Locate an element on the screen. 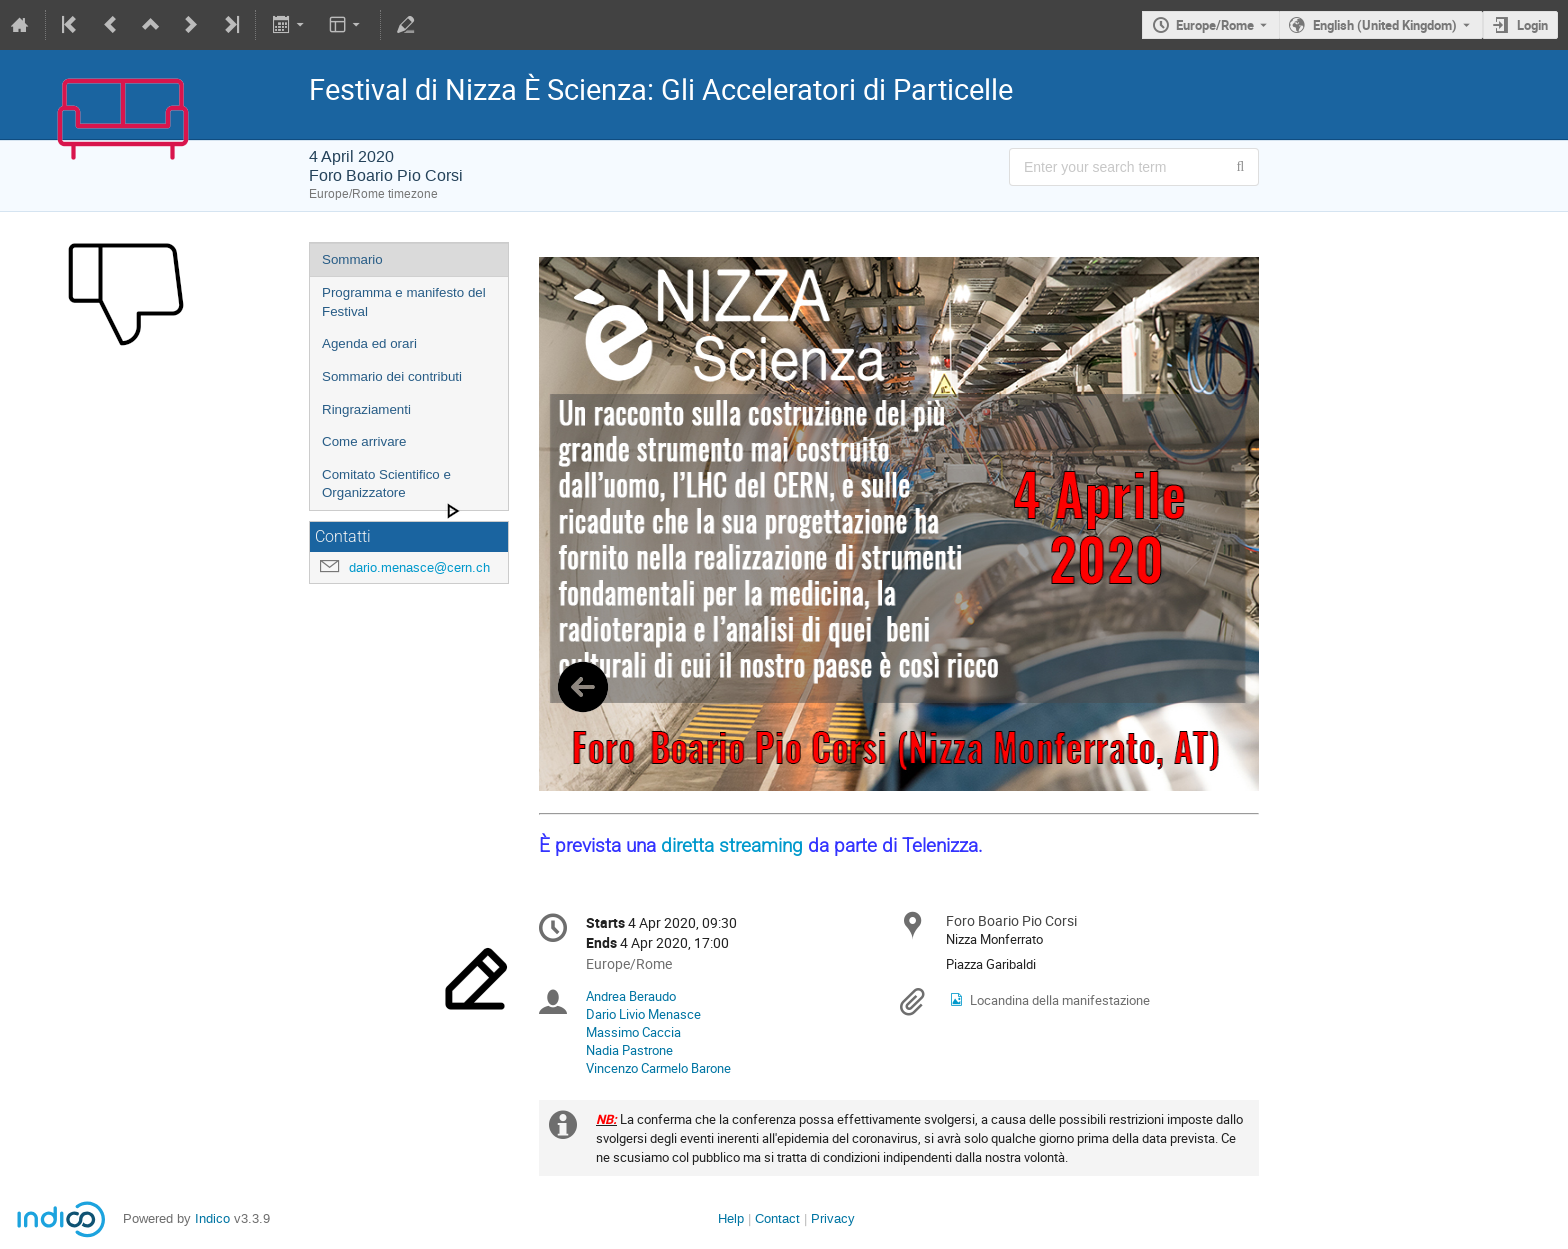 The width and height of the screenshot is (1568, 1249). edit text or content is located at coordinates (475, 980).